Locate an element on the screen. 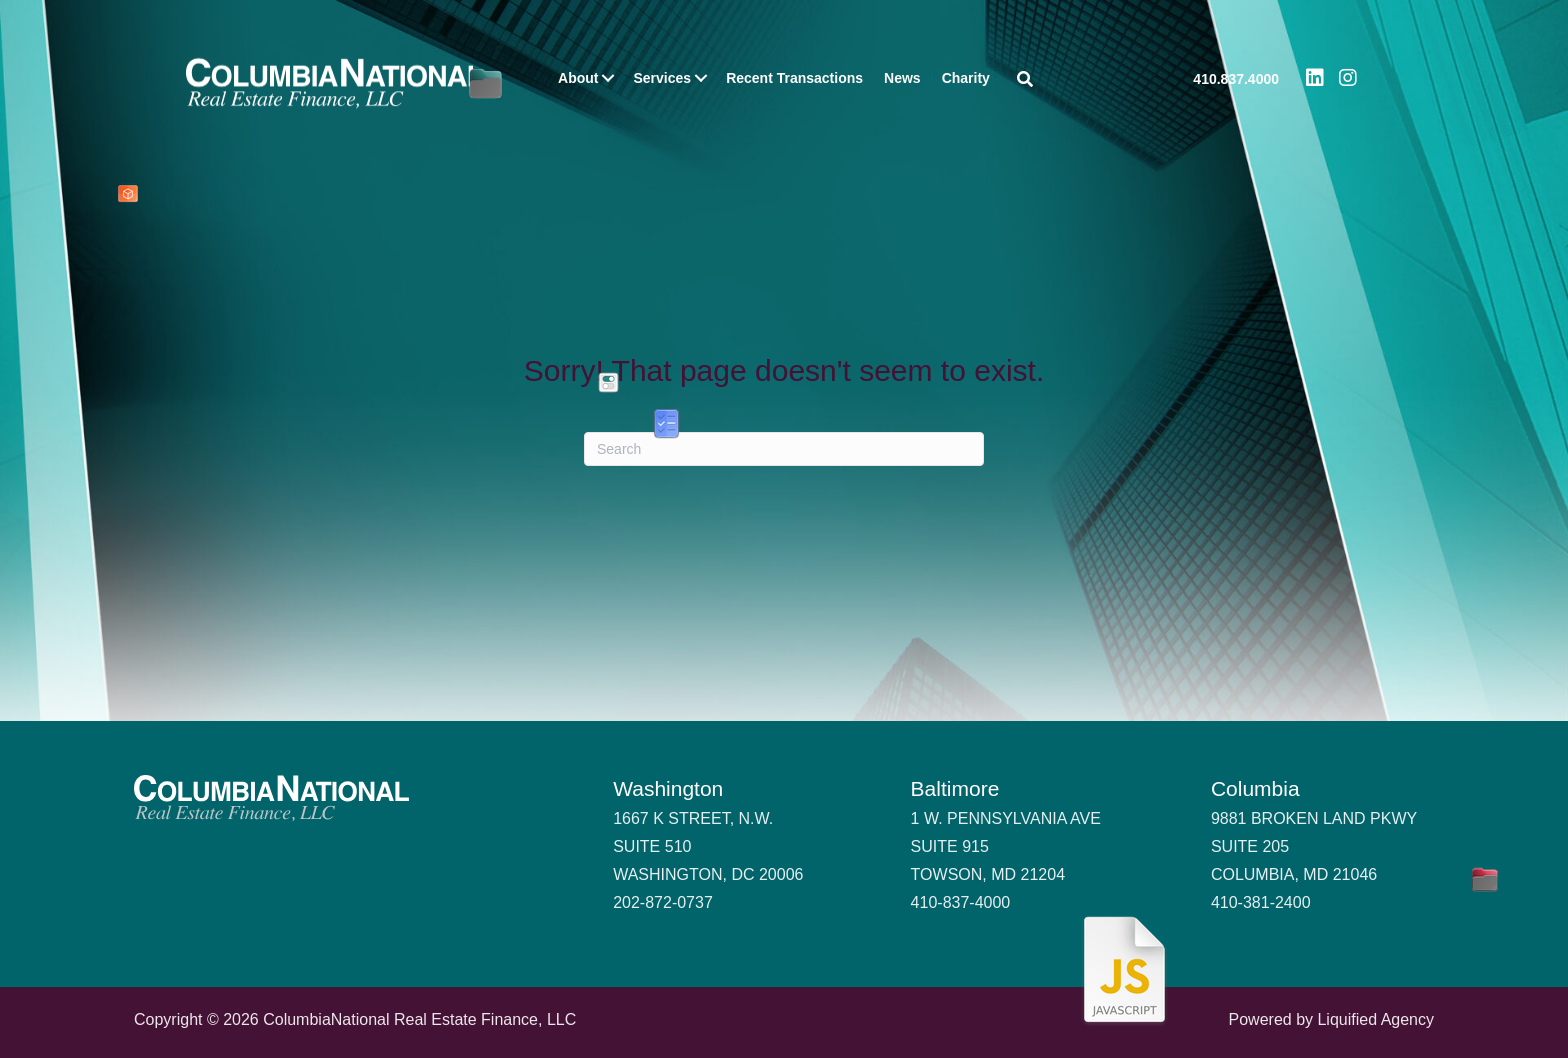 The width and height of the screenshot is (1568, 1058). drop files here to move them into this folder is located at coordinates (1485, 879).